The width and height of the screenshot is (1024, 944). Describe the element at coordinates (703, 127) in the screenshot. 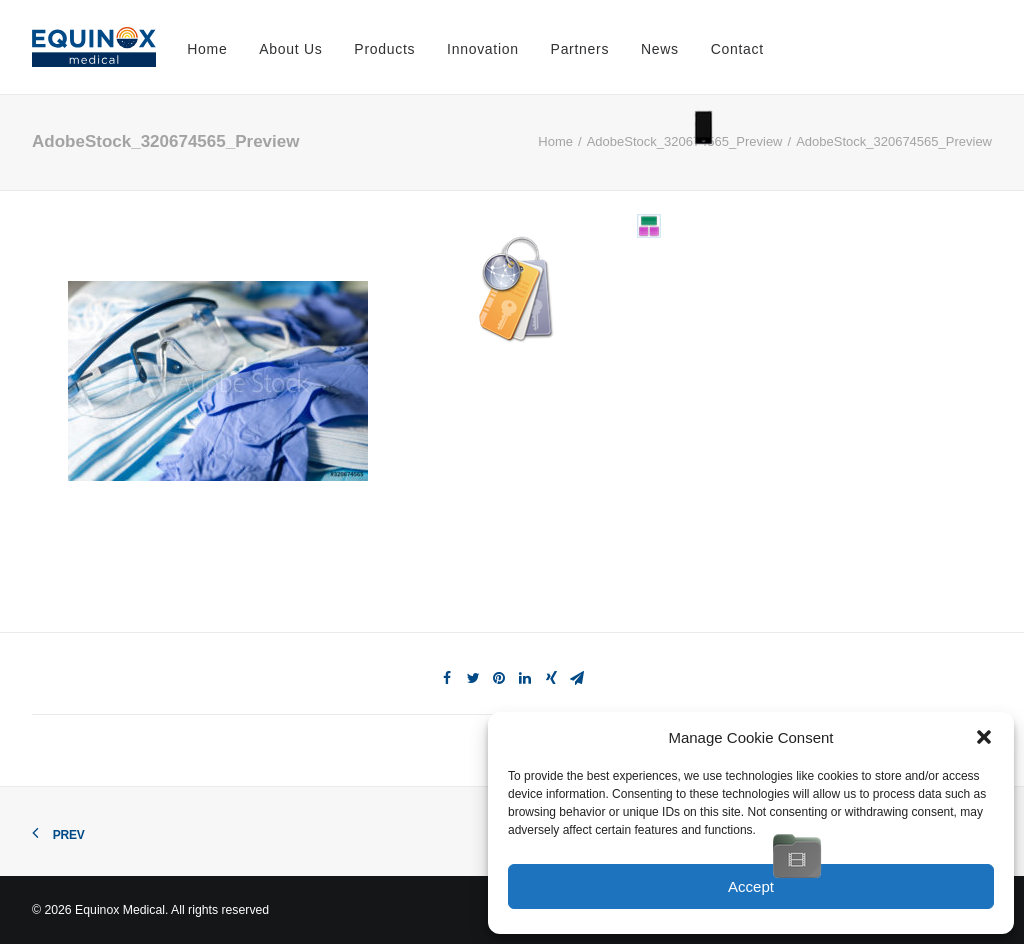

I see `iPod nano device in space gray` at that location.